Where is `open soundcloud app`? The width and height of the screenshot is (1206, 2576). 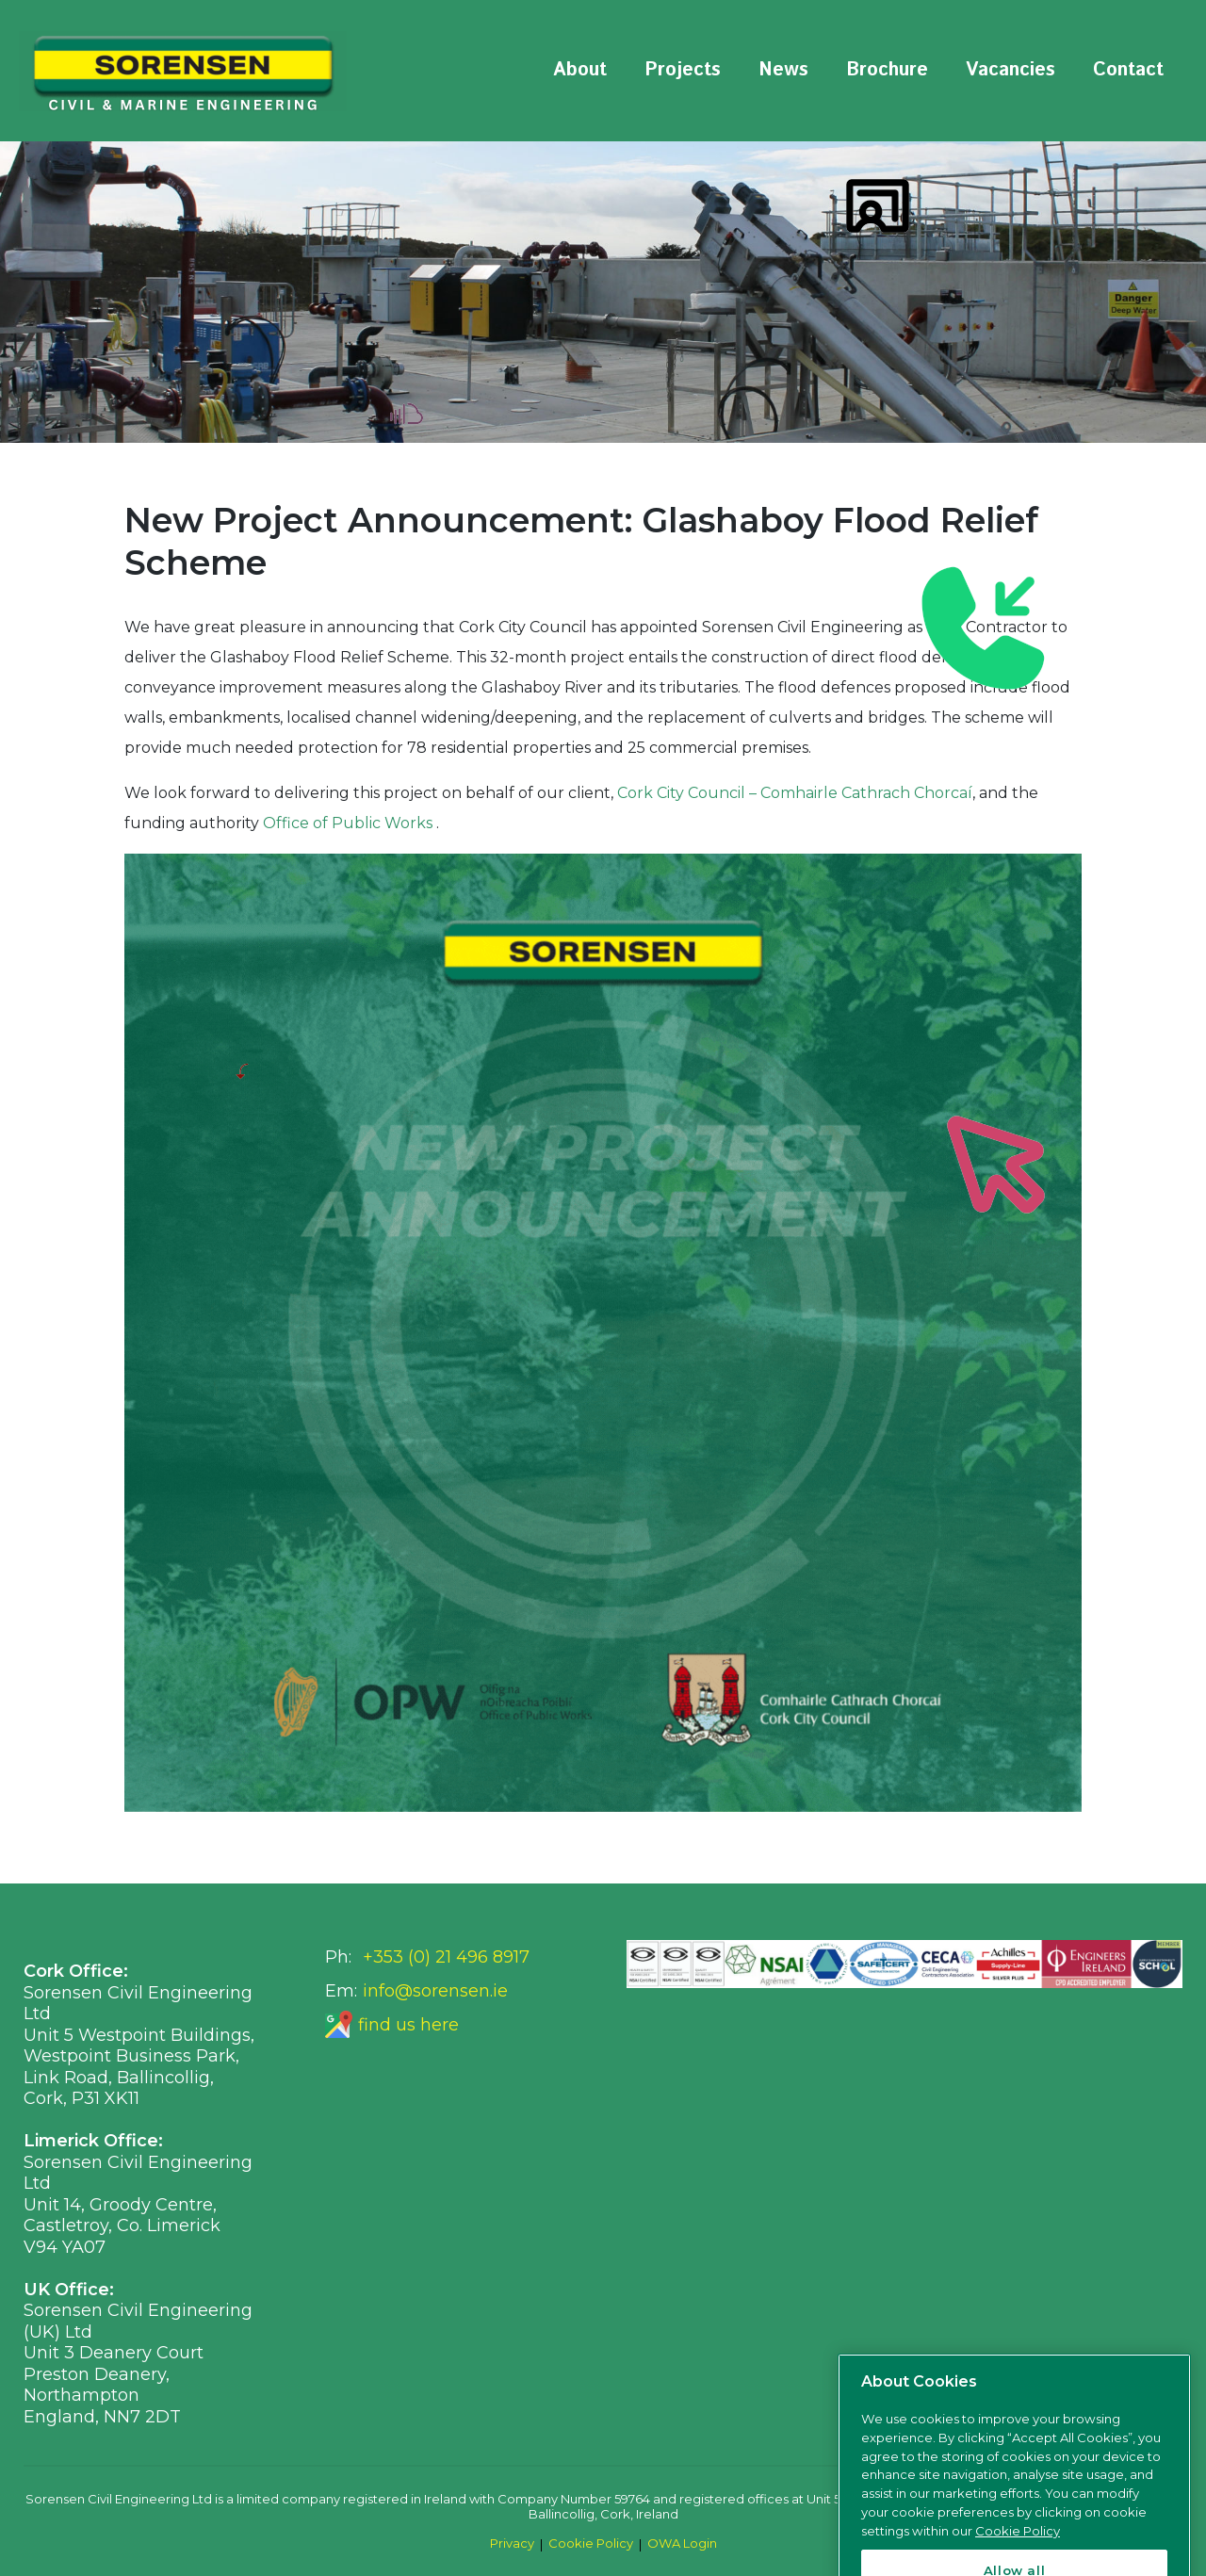
open soundcloud app is located at coordinates (406, 415).